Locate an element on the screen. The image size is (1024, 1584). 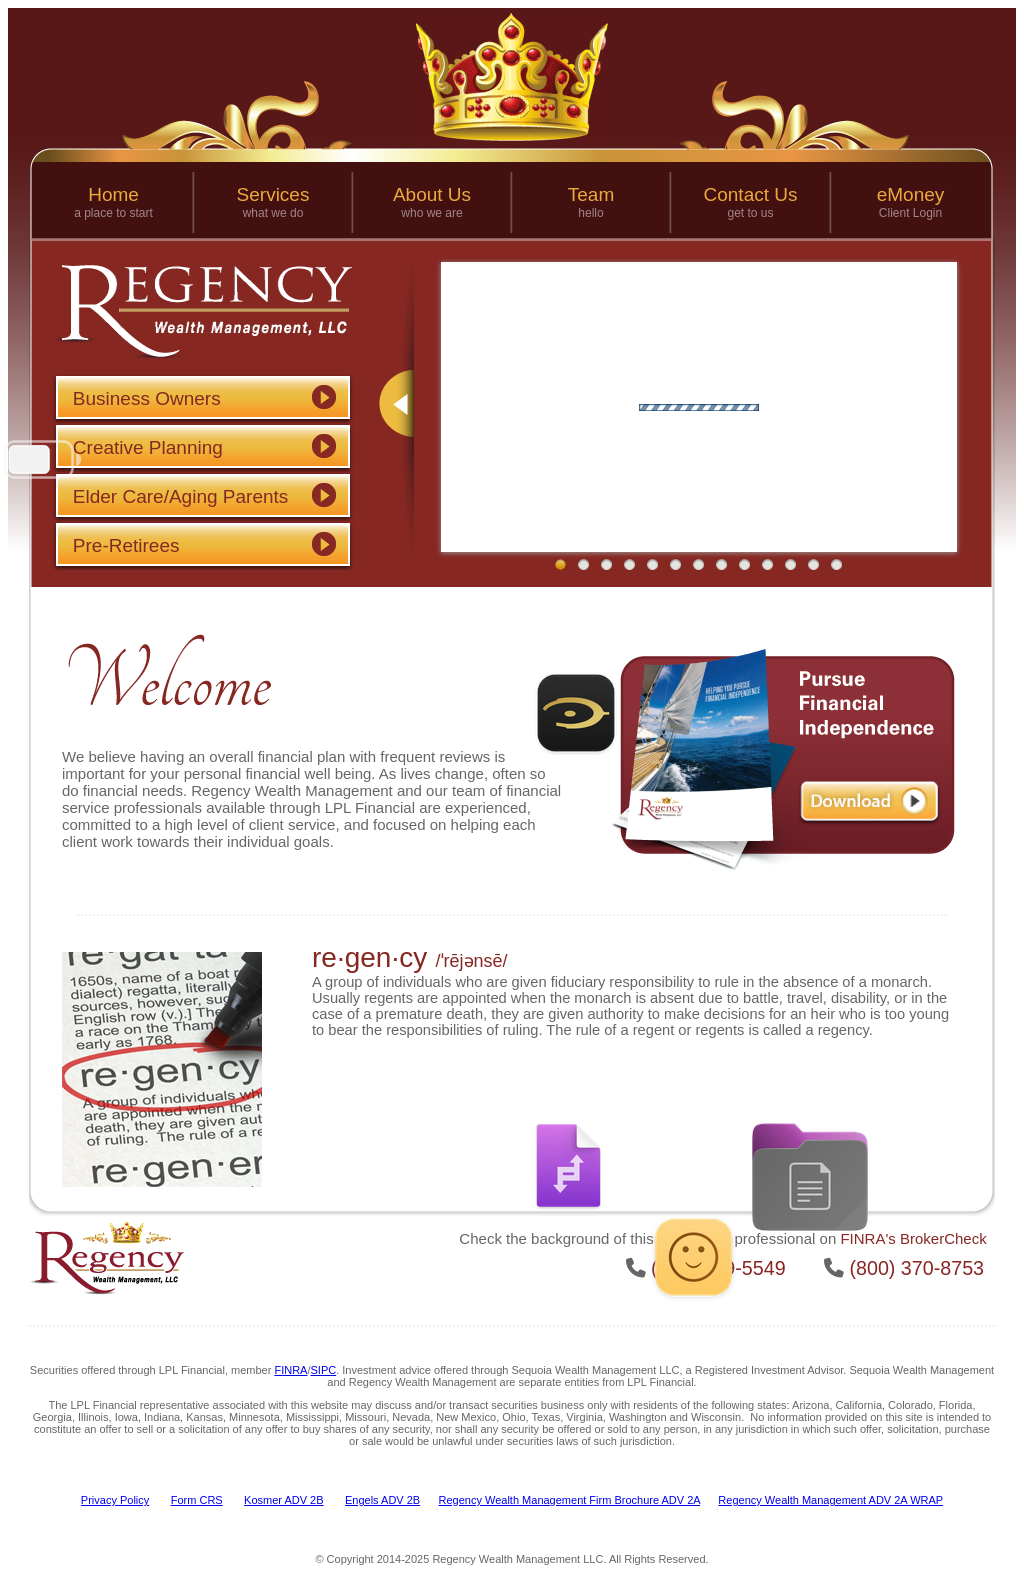
open documents folder is located at coordinates (810, 1177).